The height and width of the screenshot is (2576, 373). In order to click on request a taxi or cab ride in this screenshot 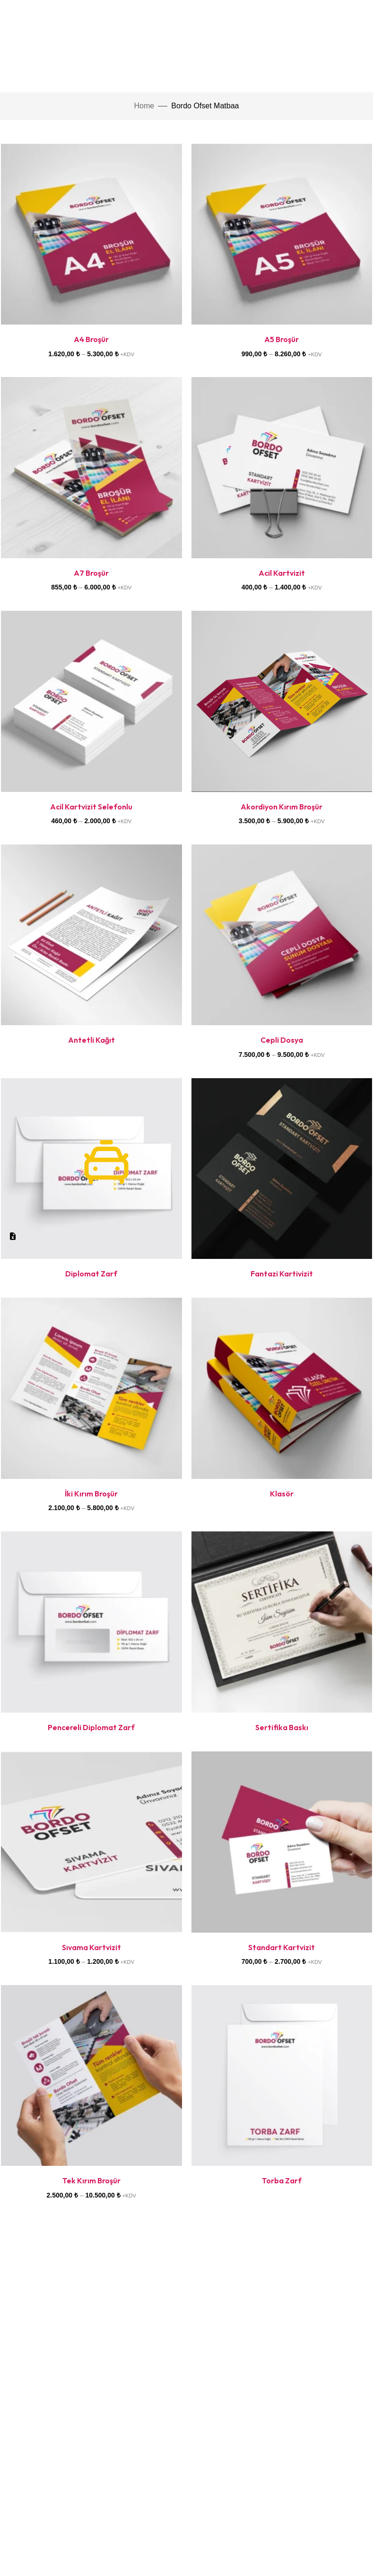, I will do `click(106, 1164)`.